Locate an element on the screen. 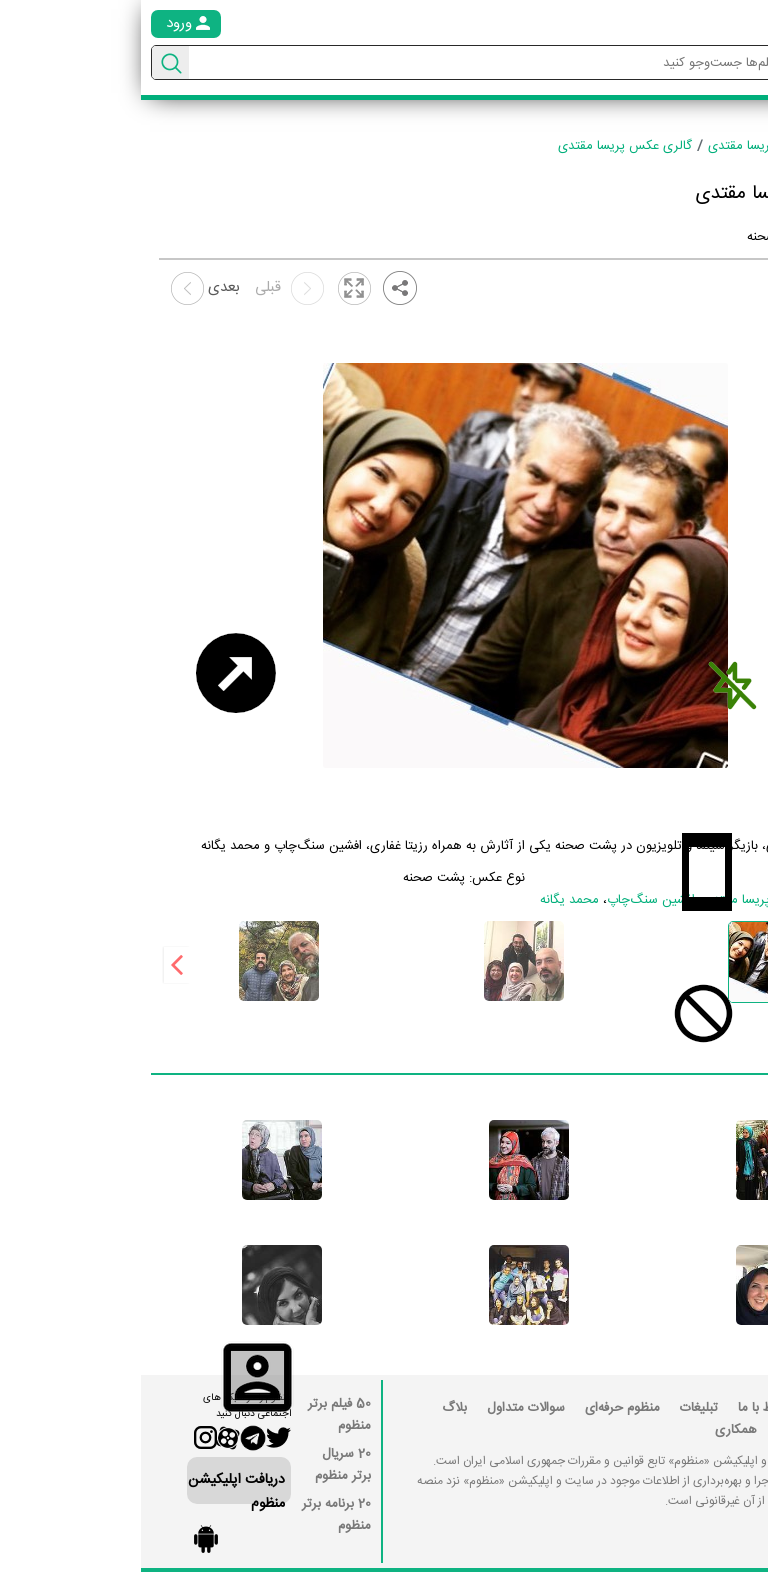 This screenshot has height=1572, width=768. indicates mobile device or smartphone view is located at coordinates (707, 872).